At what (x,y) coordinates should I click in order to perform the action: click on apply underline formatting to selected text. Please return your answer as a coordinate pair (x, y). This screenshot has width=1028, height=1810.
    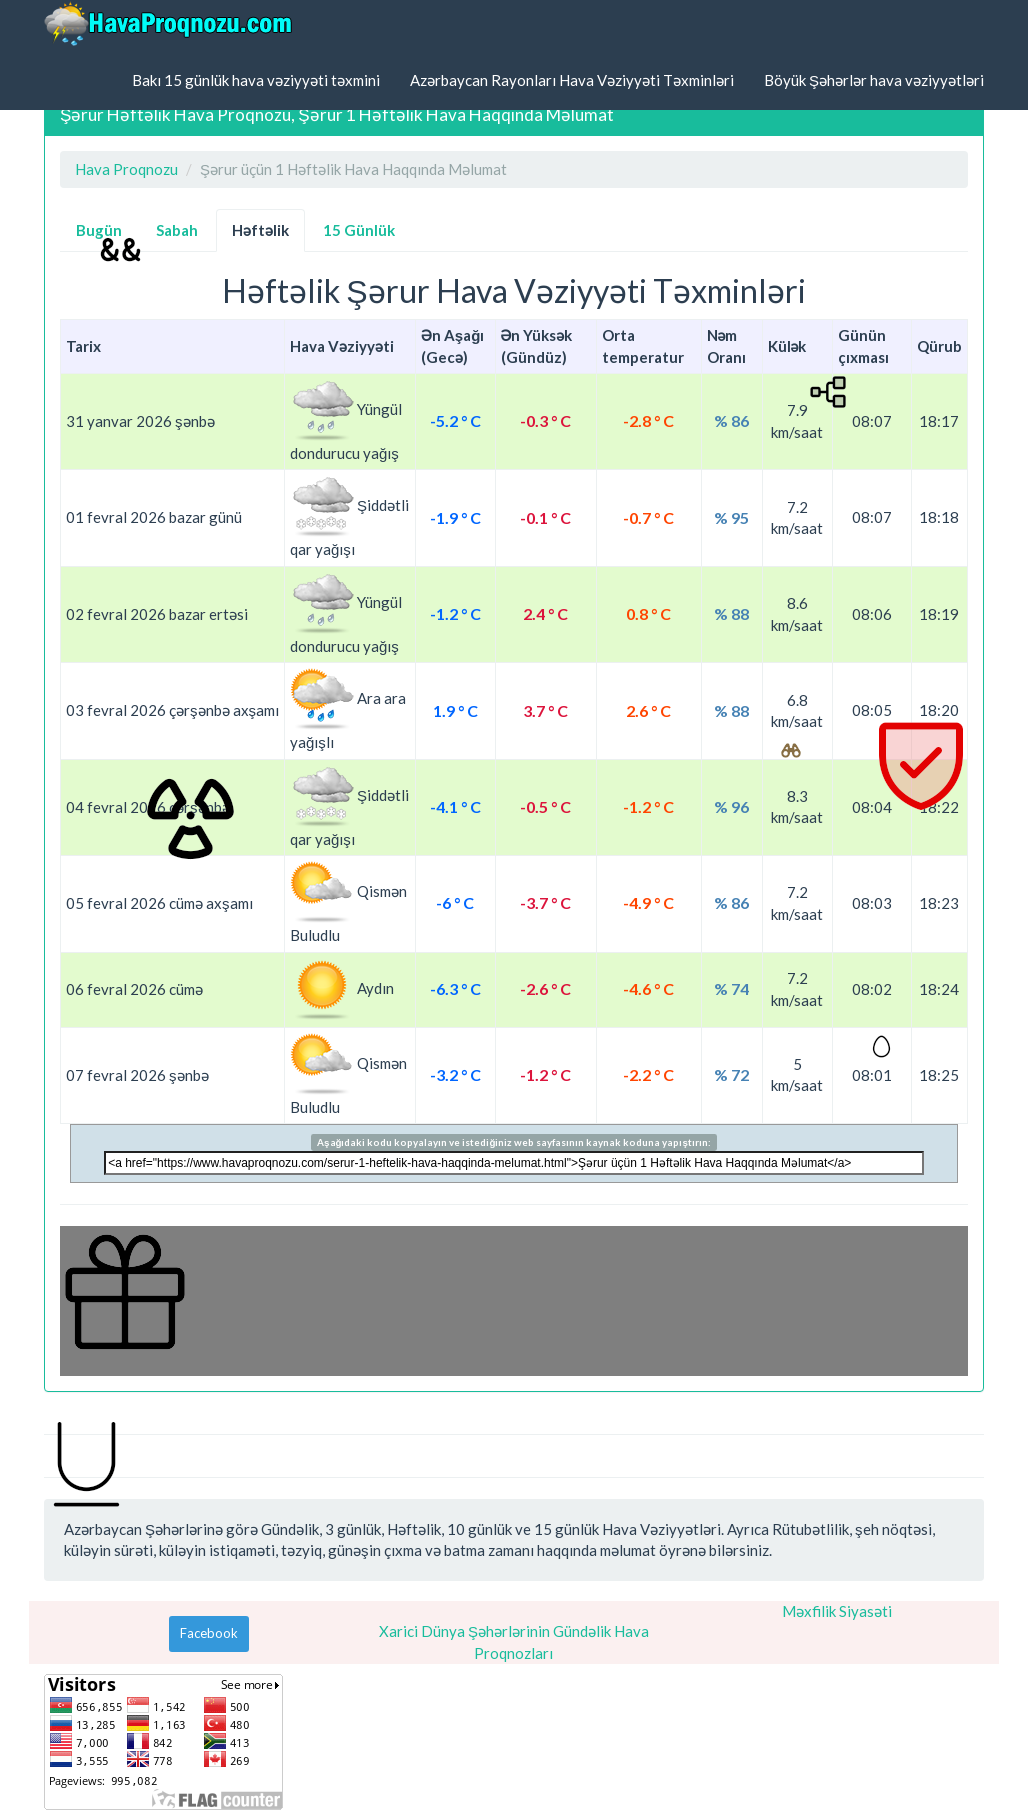
    Looking at the image, I should click on (86, 1458).